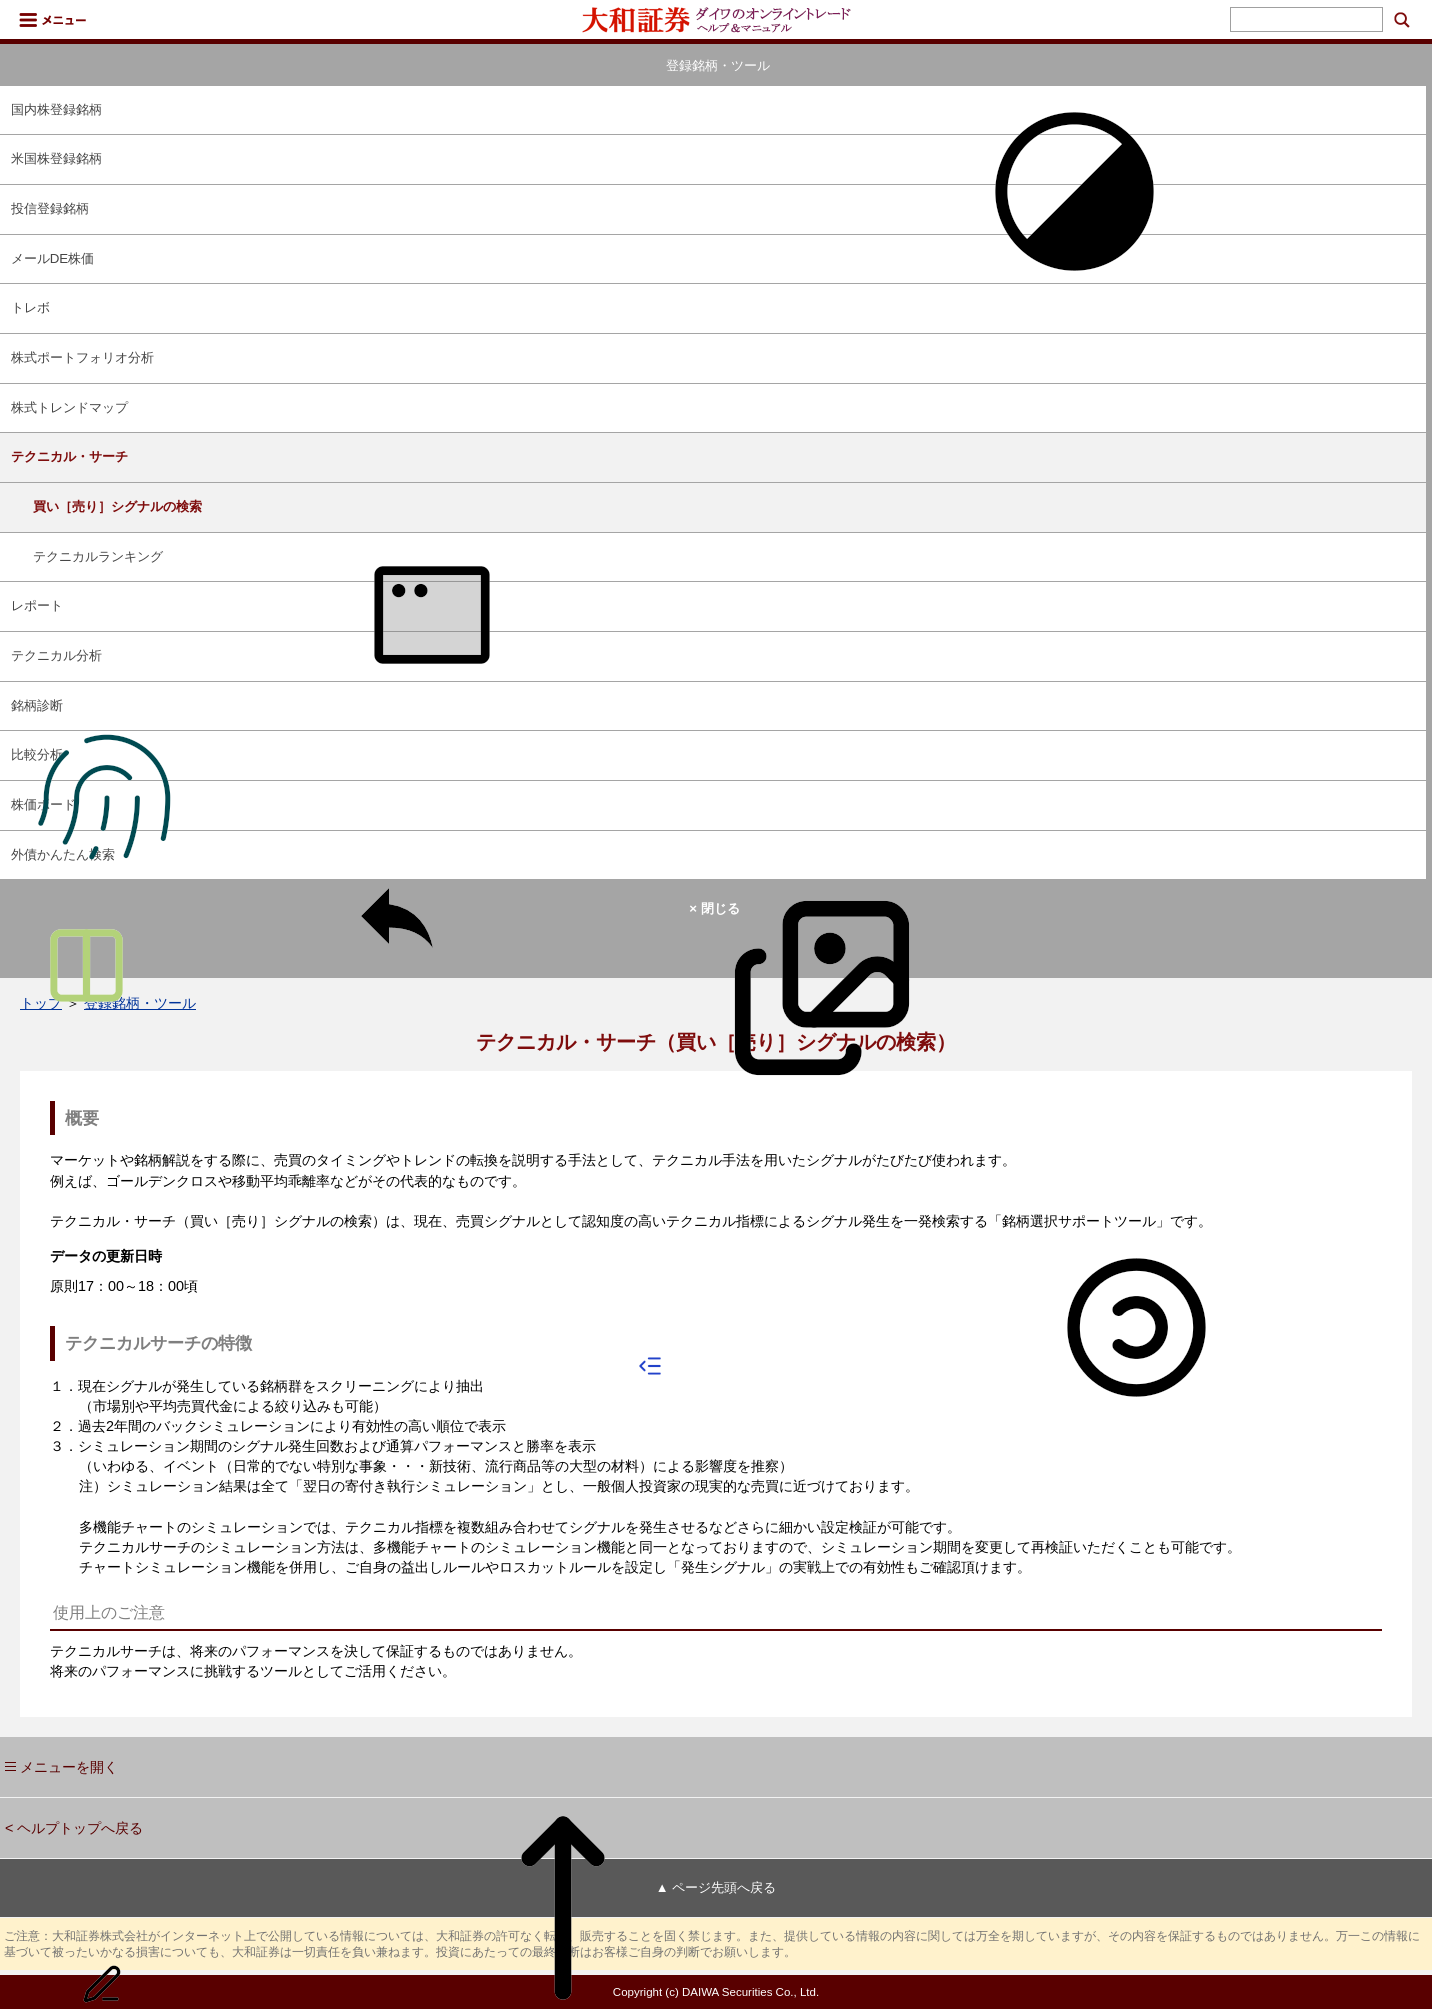  What do you see at coordinates (86, 965) in the screenshot?
I see `switch to two-column layout` at bounding box center [86, 965].